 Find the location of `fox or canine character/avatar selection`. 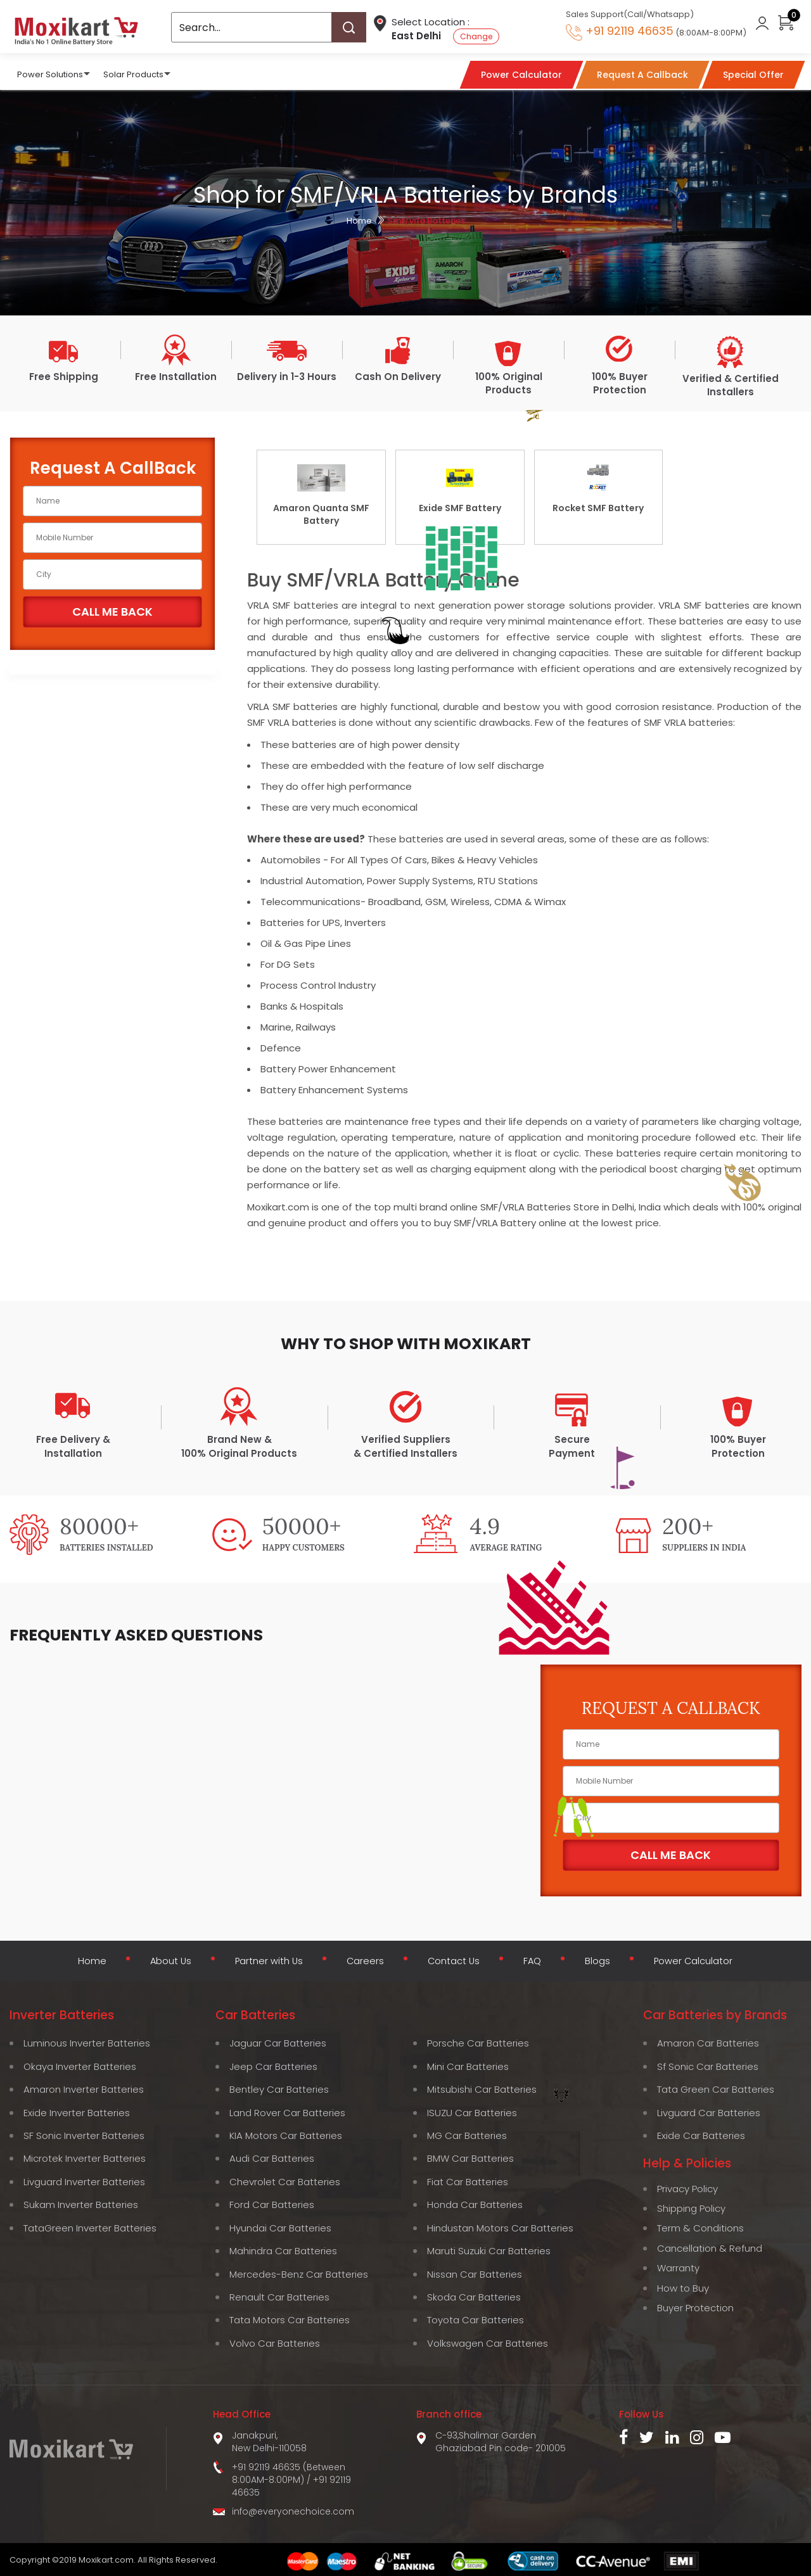

fox or canine character/avatar selection is located at coordinates (395, 630).